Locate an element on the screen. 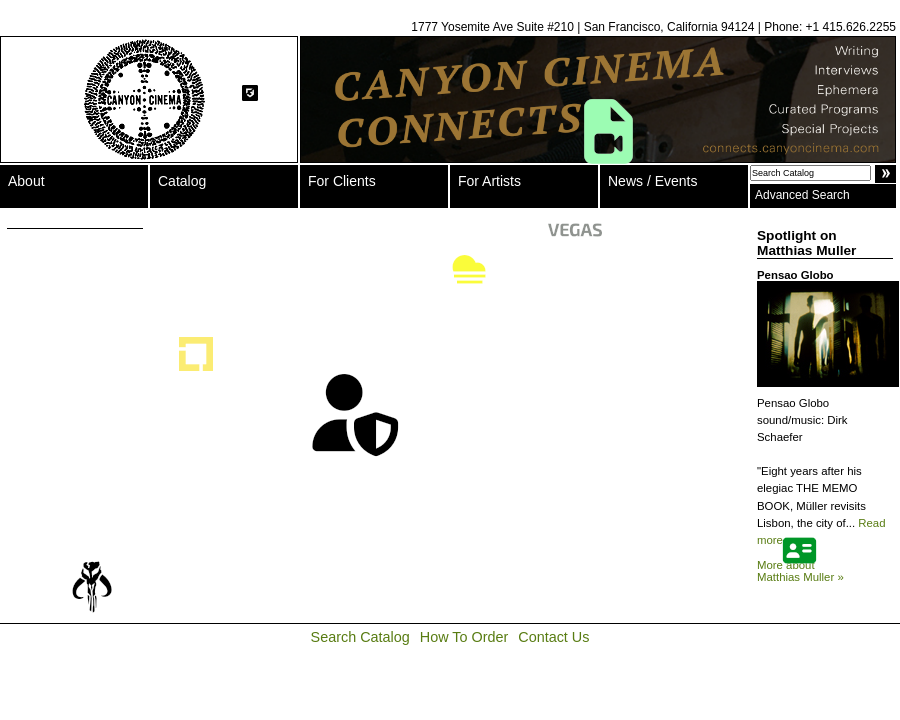  view contact details is located at coordinates (799, 550).